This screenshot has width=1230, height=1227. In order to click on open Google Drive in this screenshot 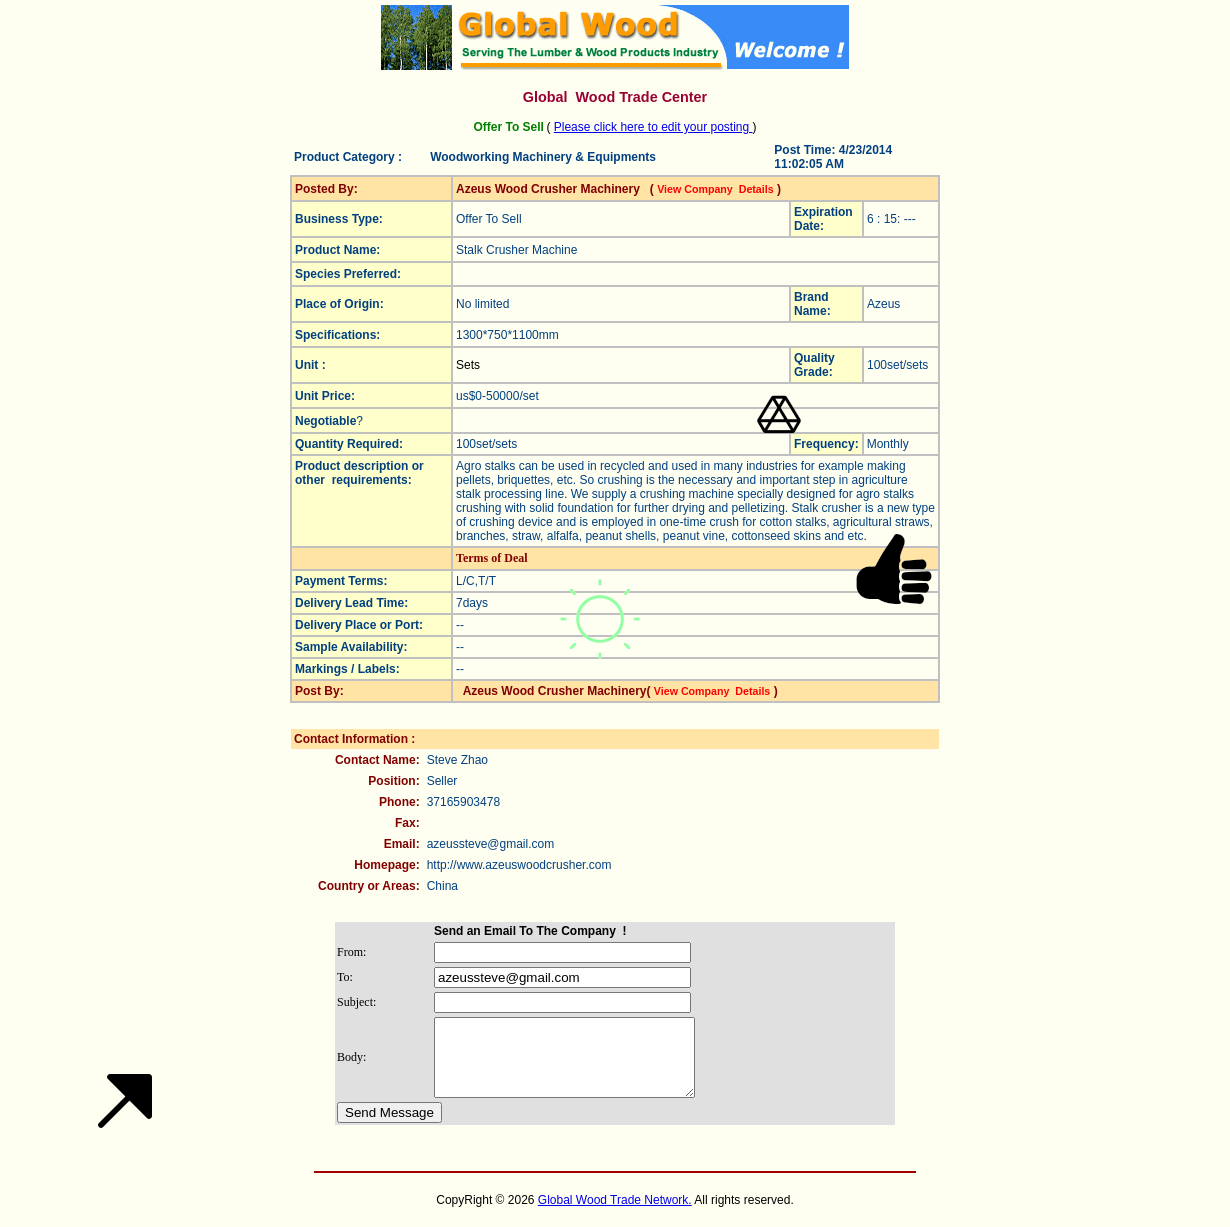, I will do `click(779, 416)`.